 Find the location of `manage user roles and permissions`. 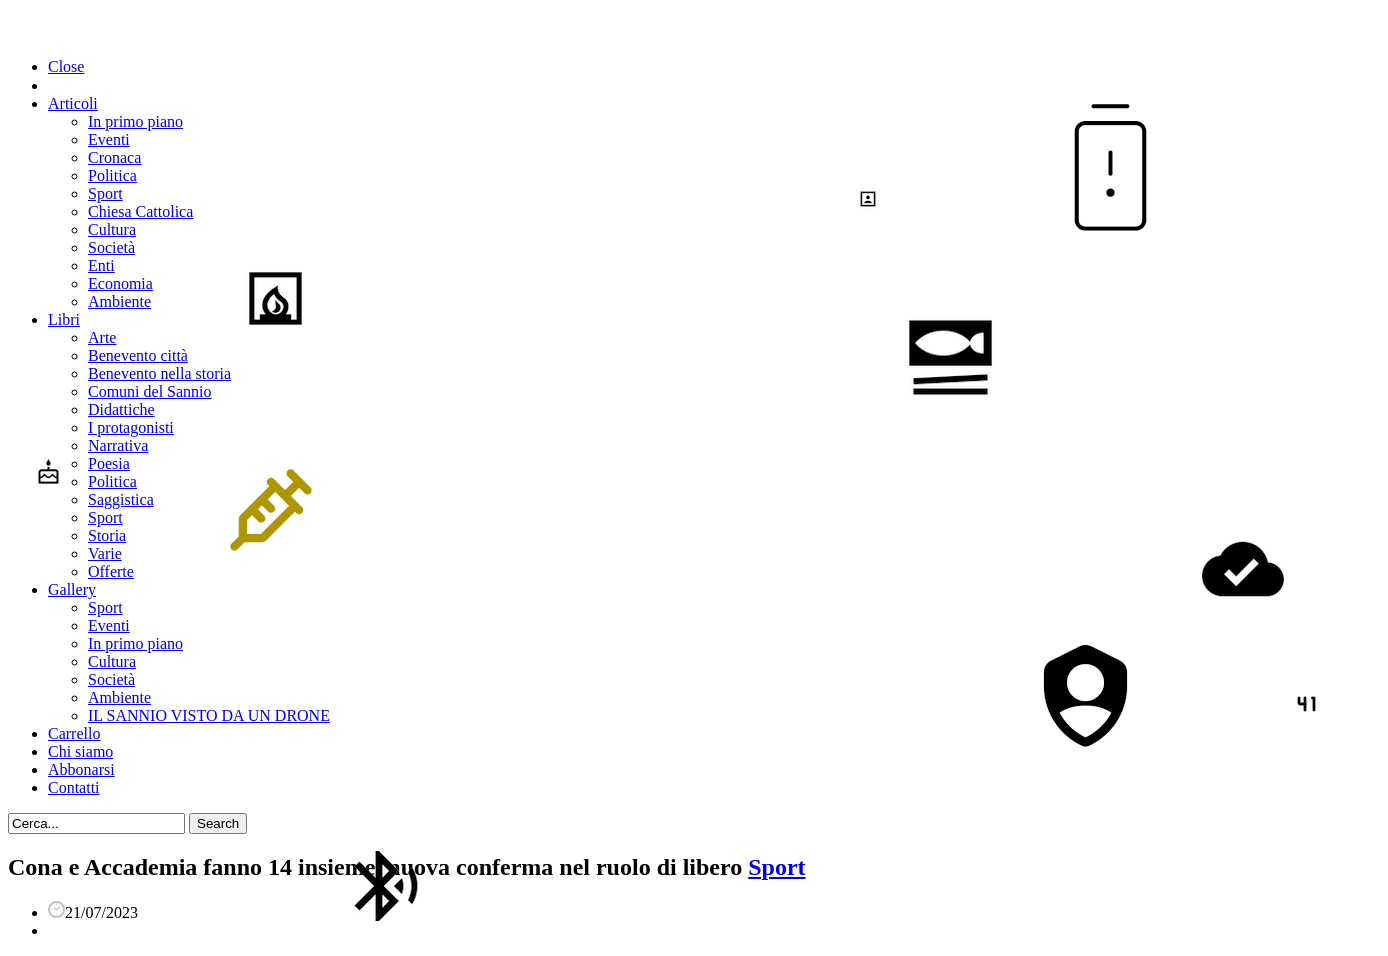

manage user roles and permissions is located at coordinates (1085, 696).